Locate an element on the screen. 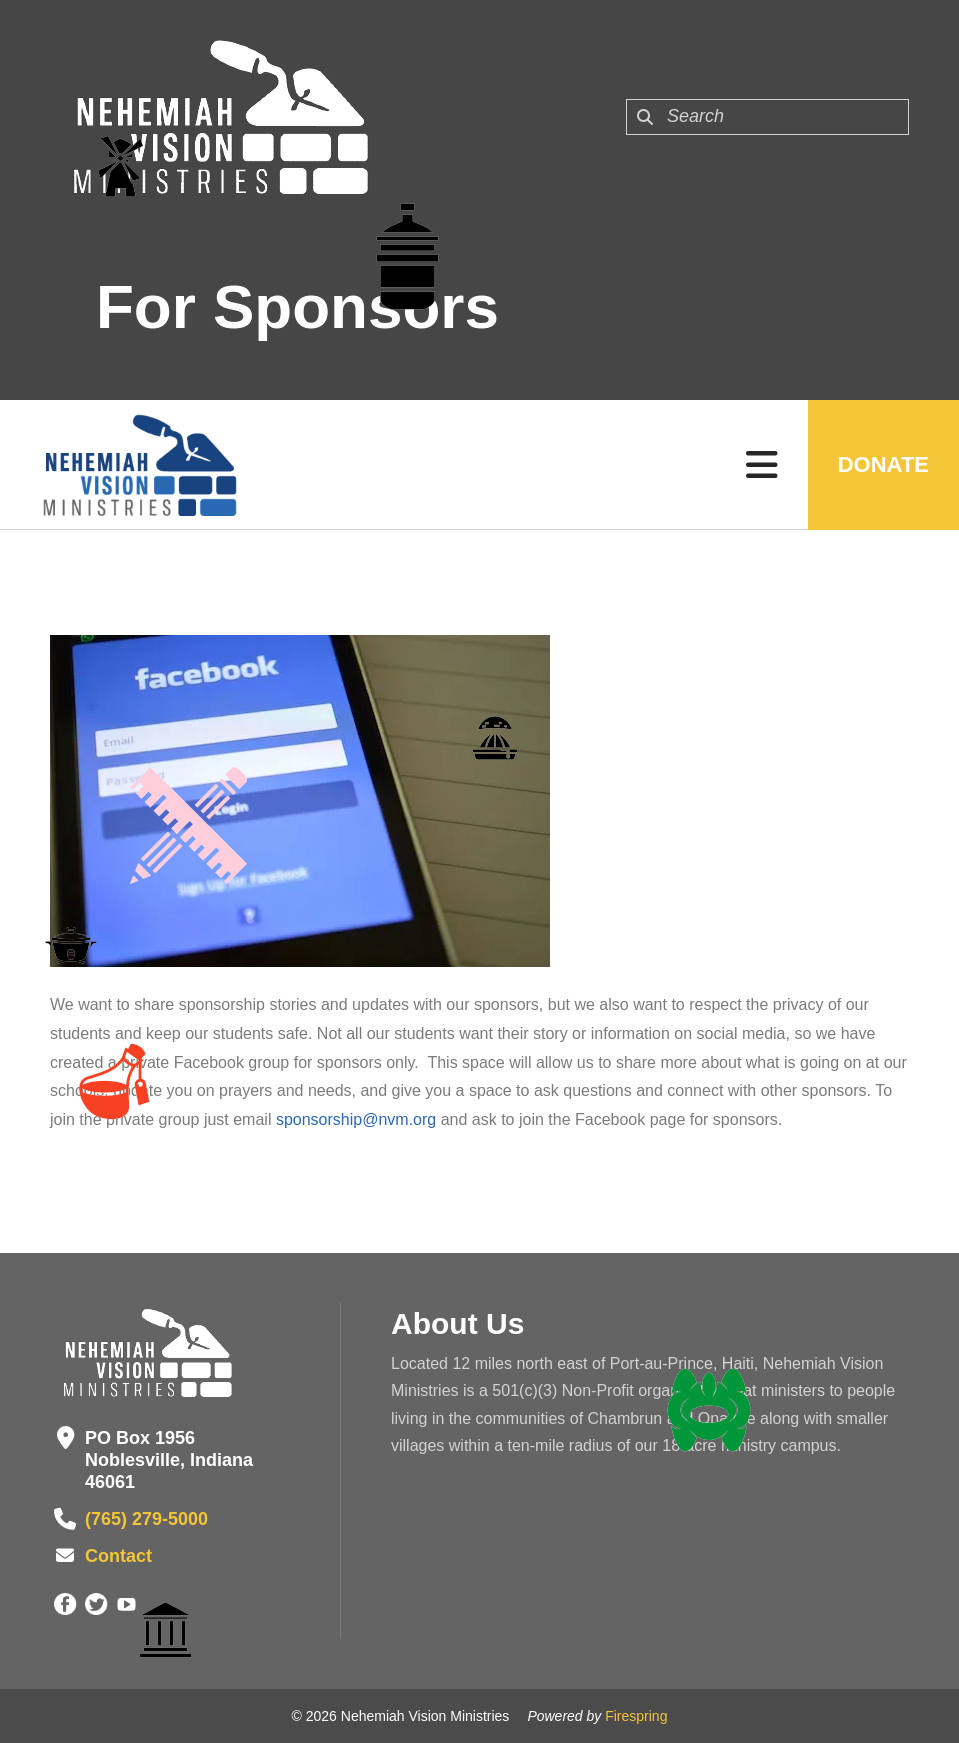 This screenshot has width=959, height=1743. decorative mask or carnival costume icon is located at coordinates (709, 1410).